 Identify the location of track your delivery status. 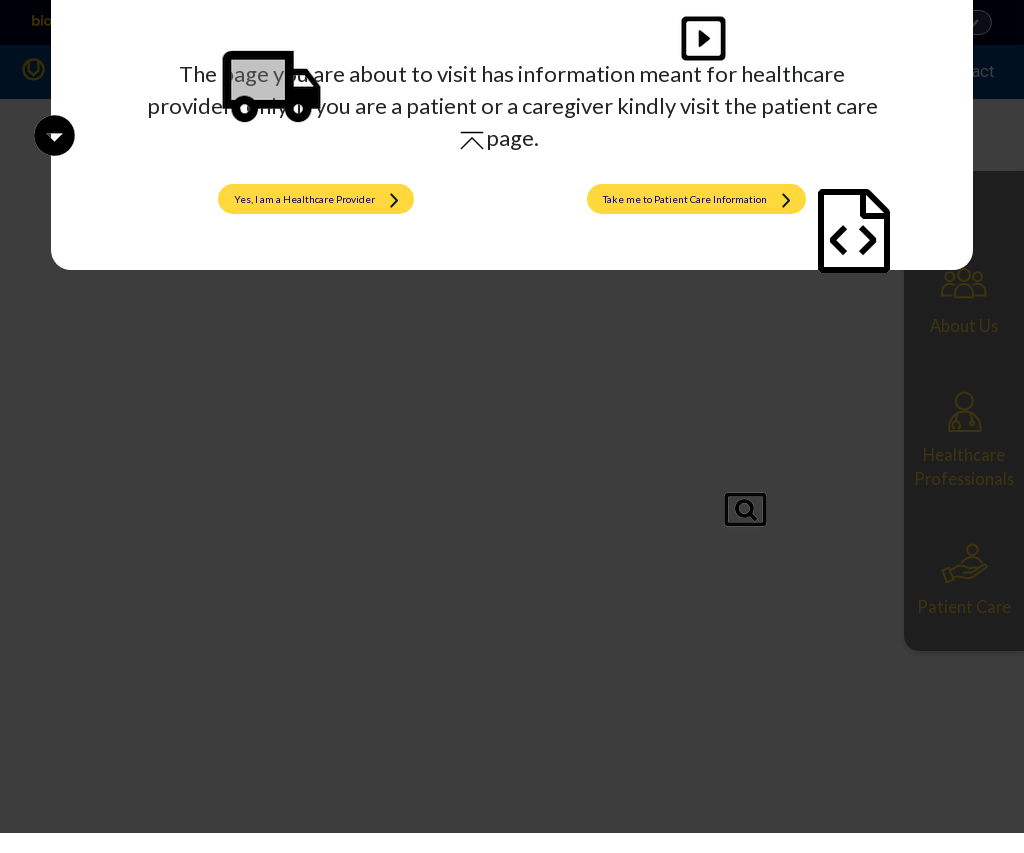
(271, 86).